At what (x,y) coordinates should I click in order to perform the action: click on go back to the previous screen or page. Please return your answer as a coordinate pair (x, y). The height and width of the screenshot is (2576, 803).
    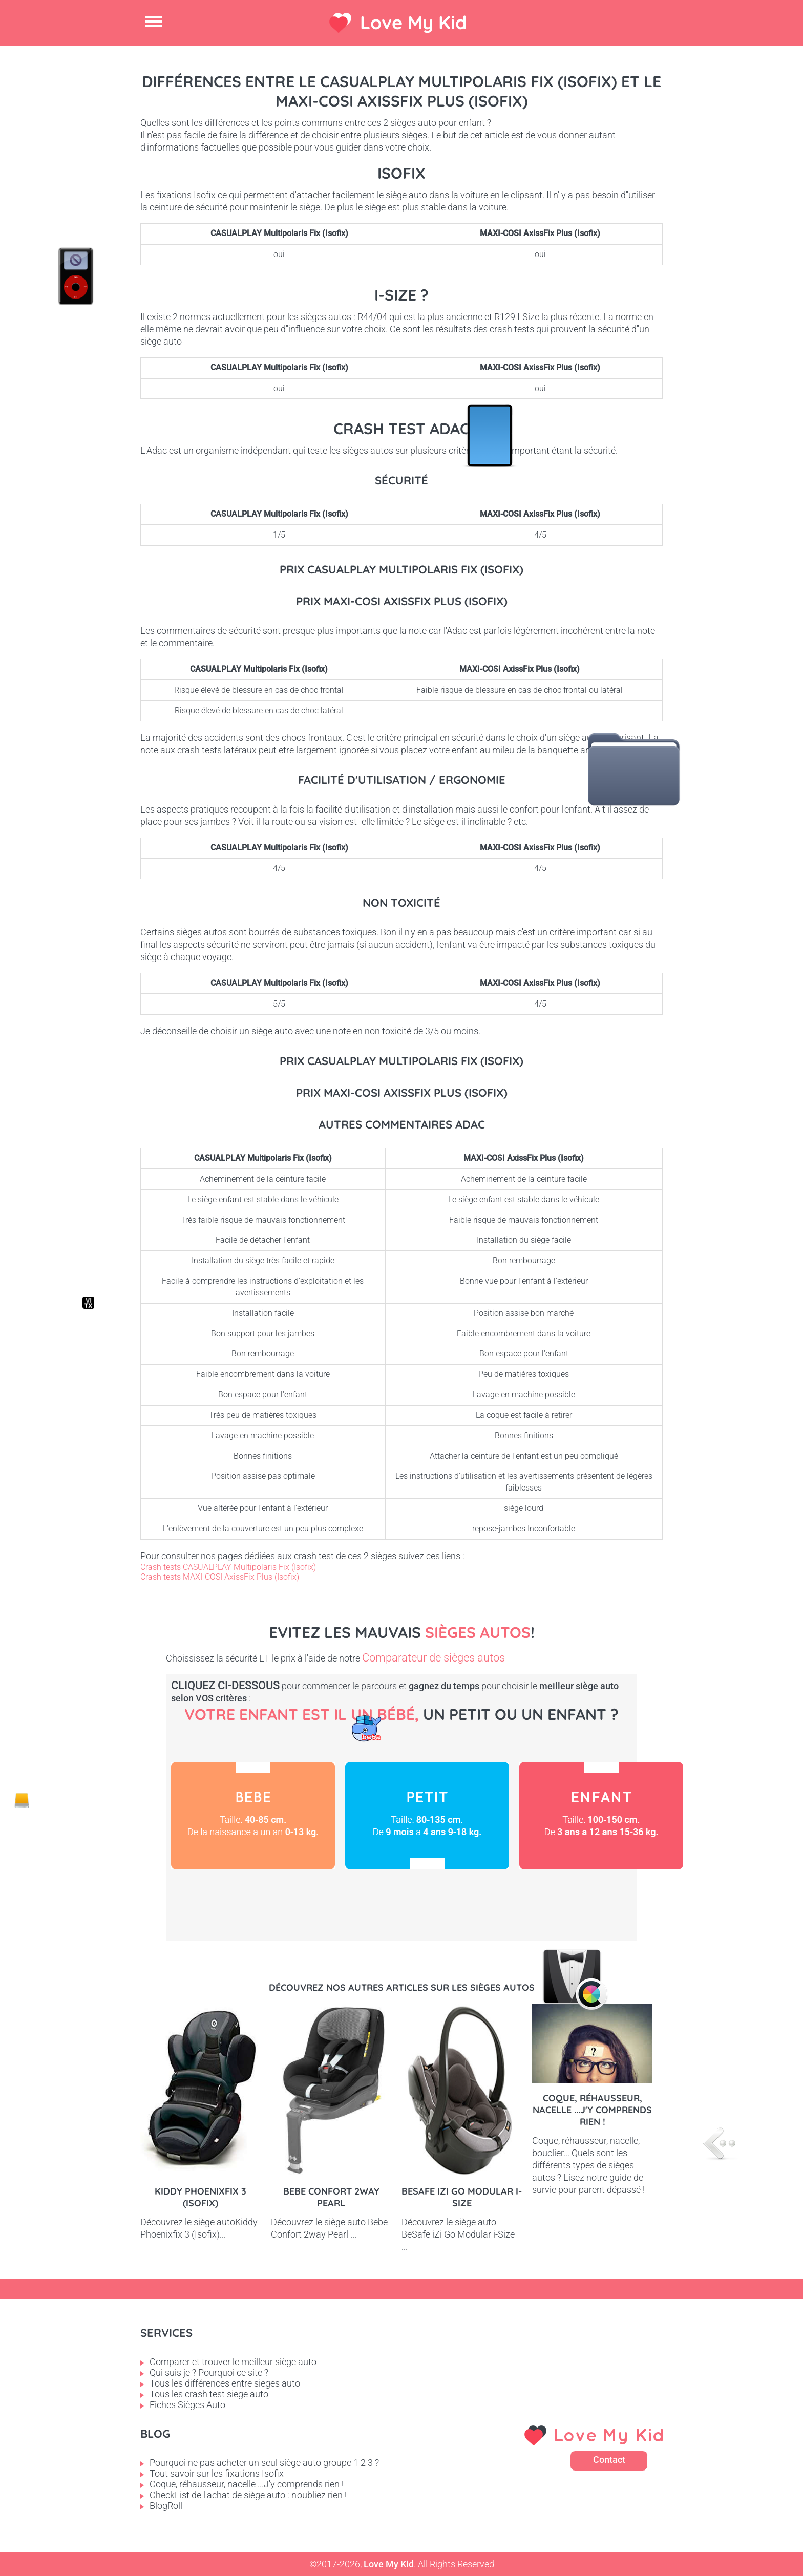
    Looking at the image, I should click on (720, 2143).